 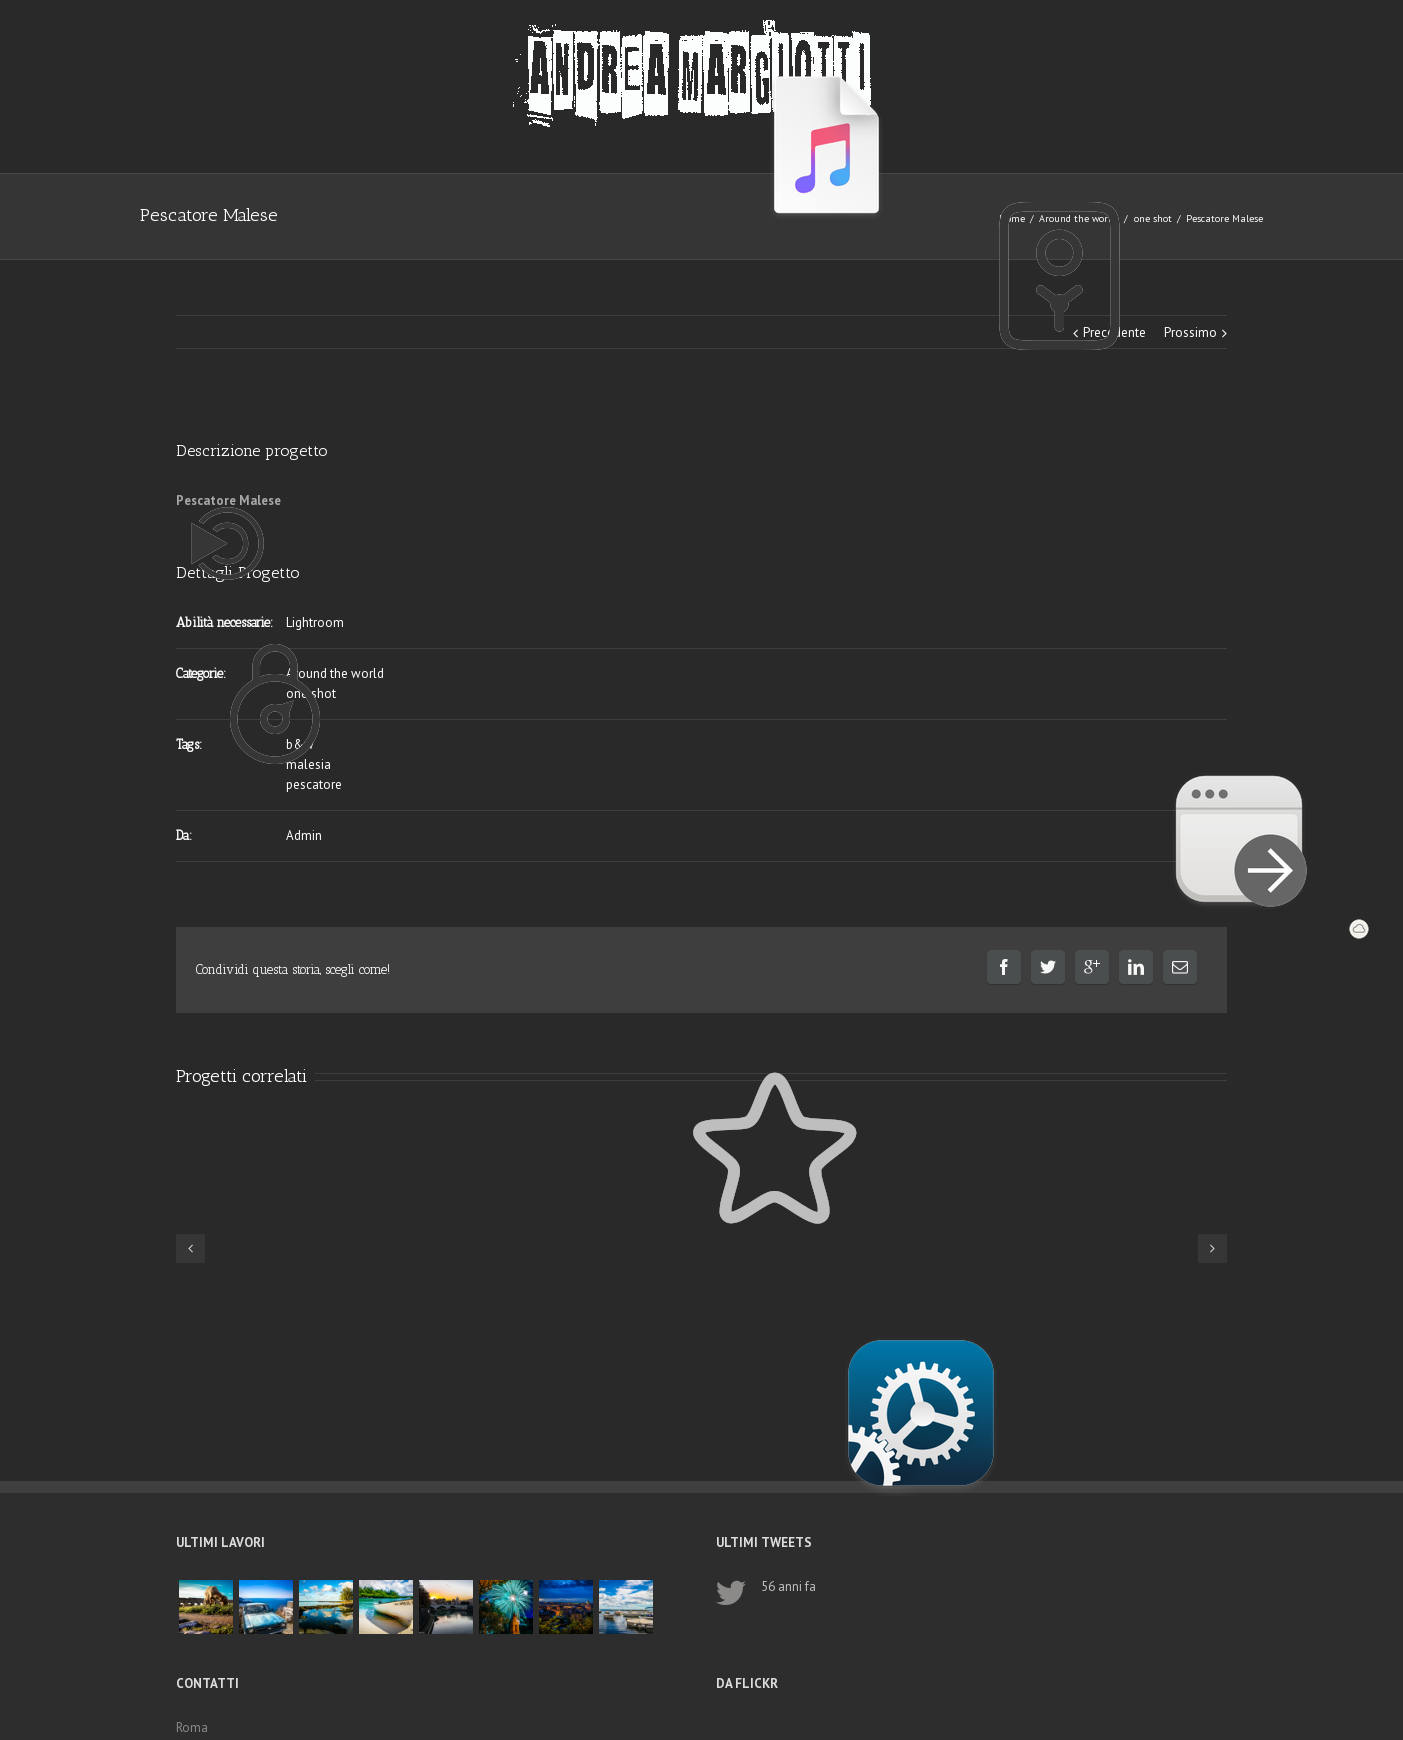 I want to click on access Time Machine backups, so click(x=1064, y=276).